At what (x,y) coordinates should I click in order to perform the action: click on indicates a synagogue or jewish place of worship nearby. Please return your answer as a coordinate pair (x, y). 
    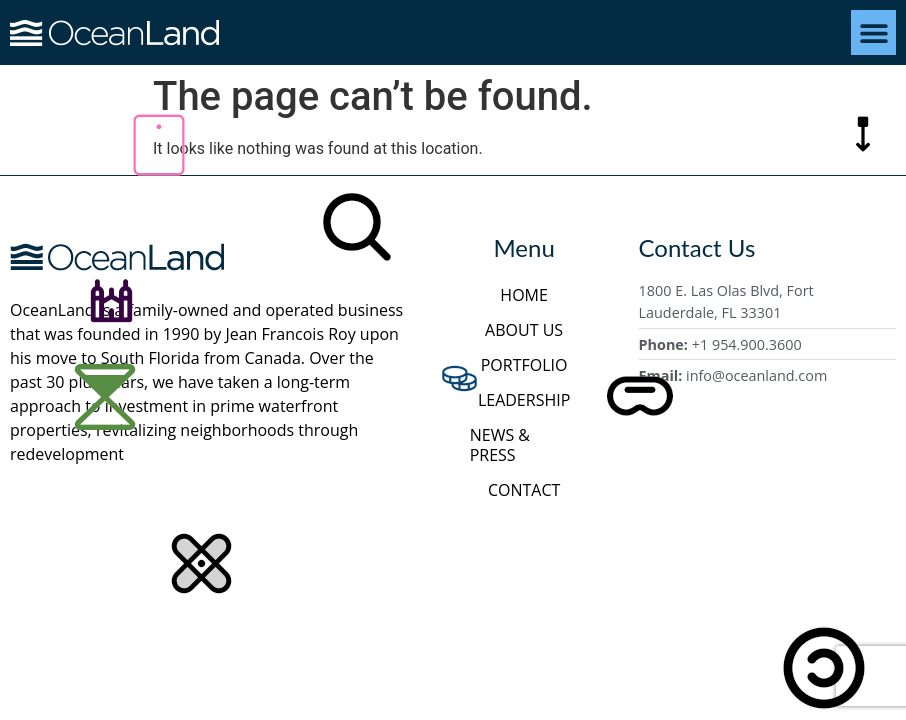
    Looking at the image, I should click on (111, 301).